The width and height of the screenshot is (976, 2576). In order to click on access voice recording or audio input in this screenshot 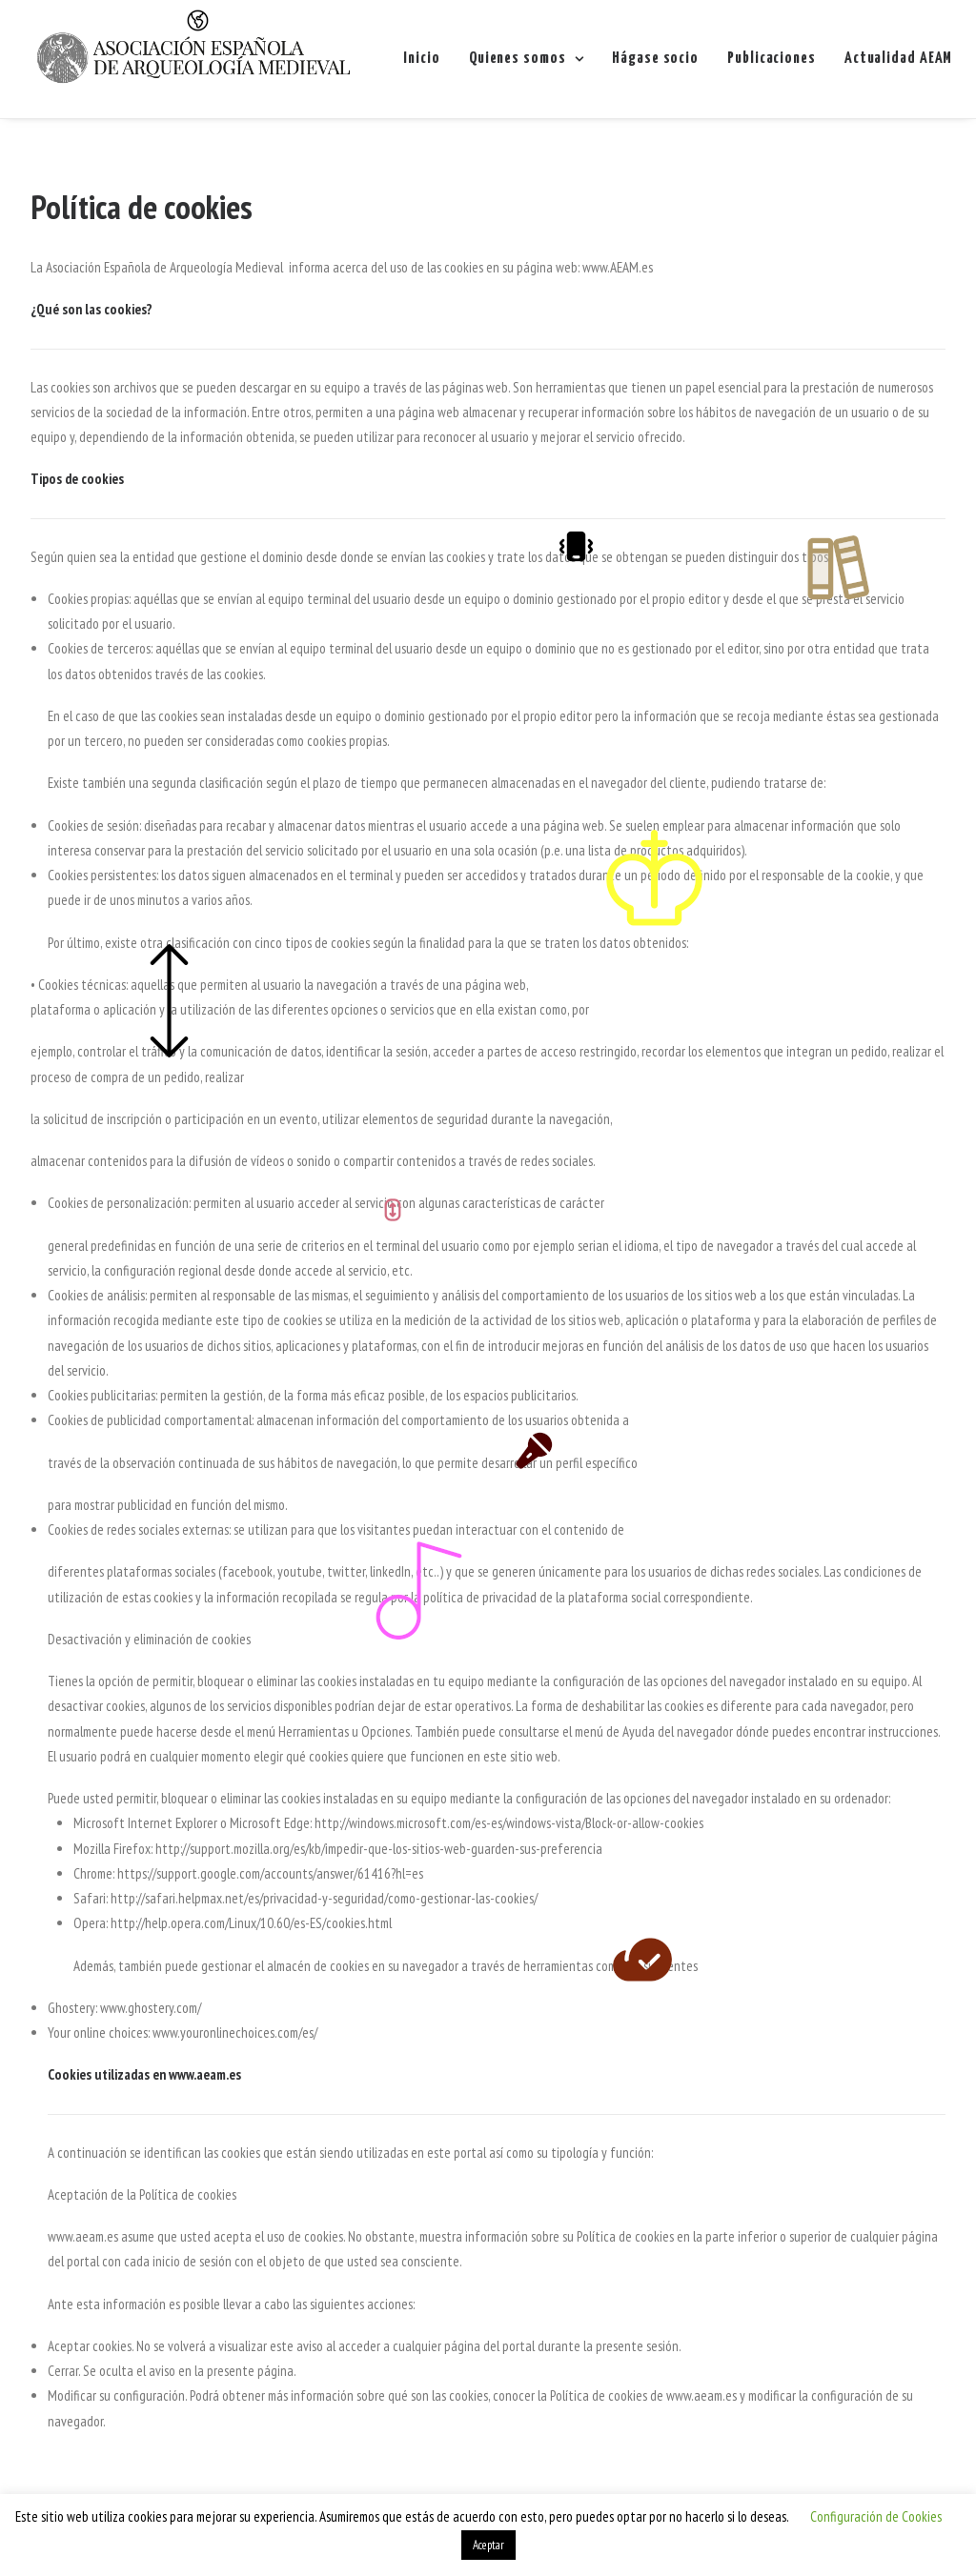, I will do `click(533, 1451)`.